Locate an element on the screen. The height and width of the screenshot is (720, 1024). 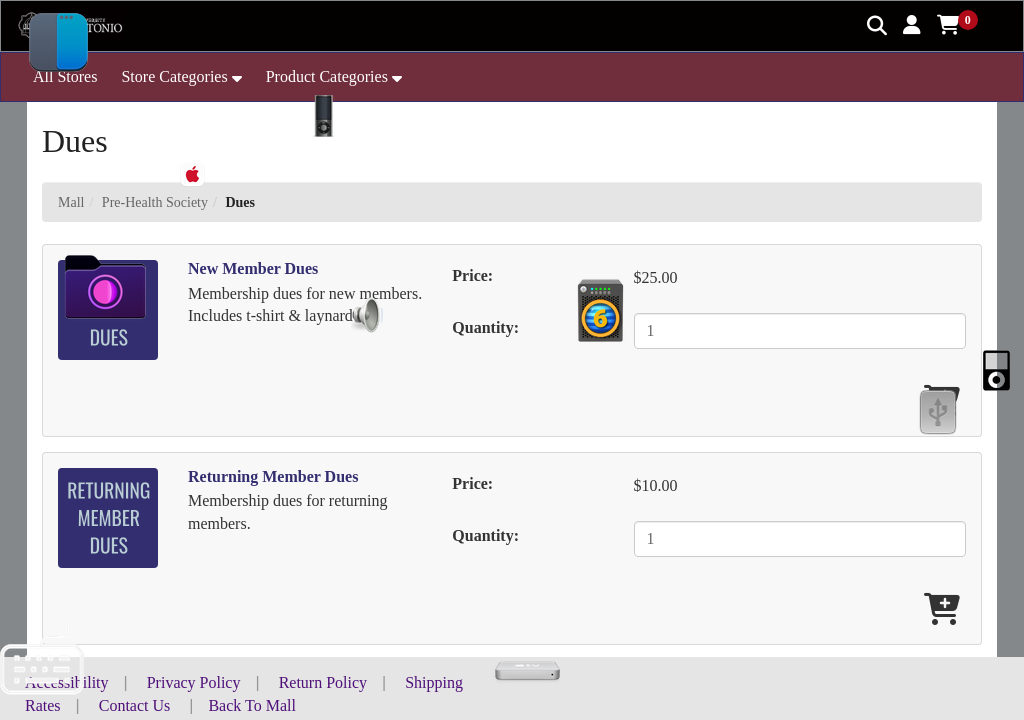
switch keyboard layout or language is located at coordinates (42, 661).